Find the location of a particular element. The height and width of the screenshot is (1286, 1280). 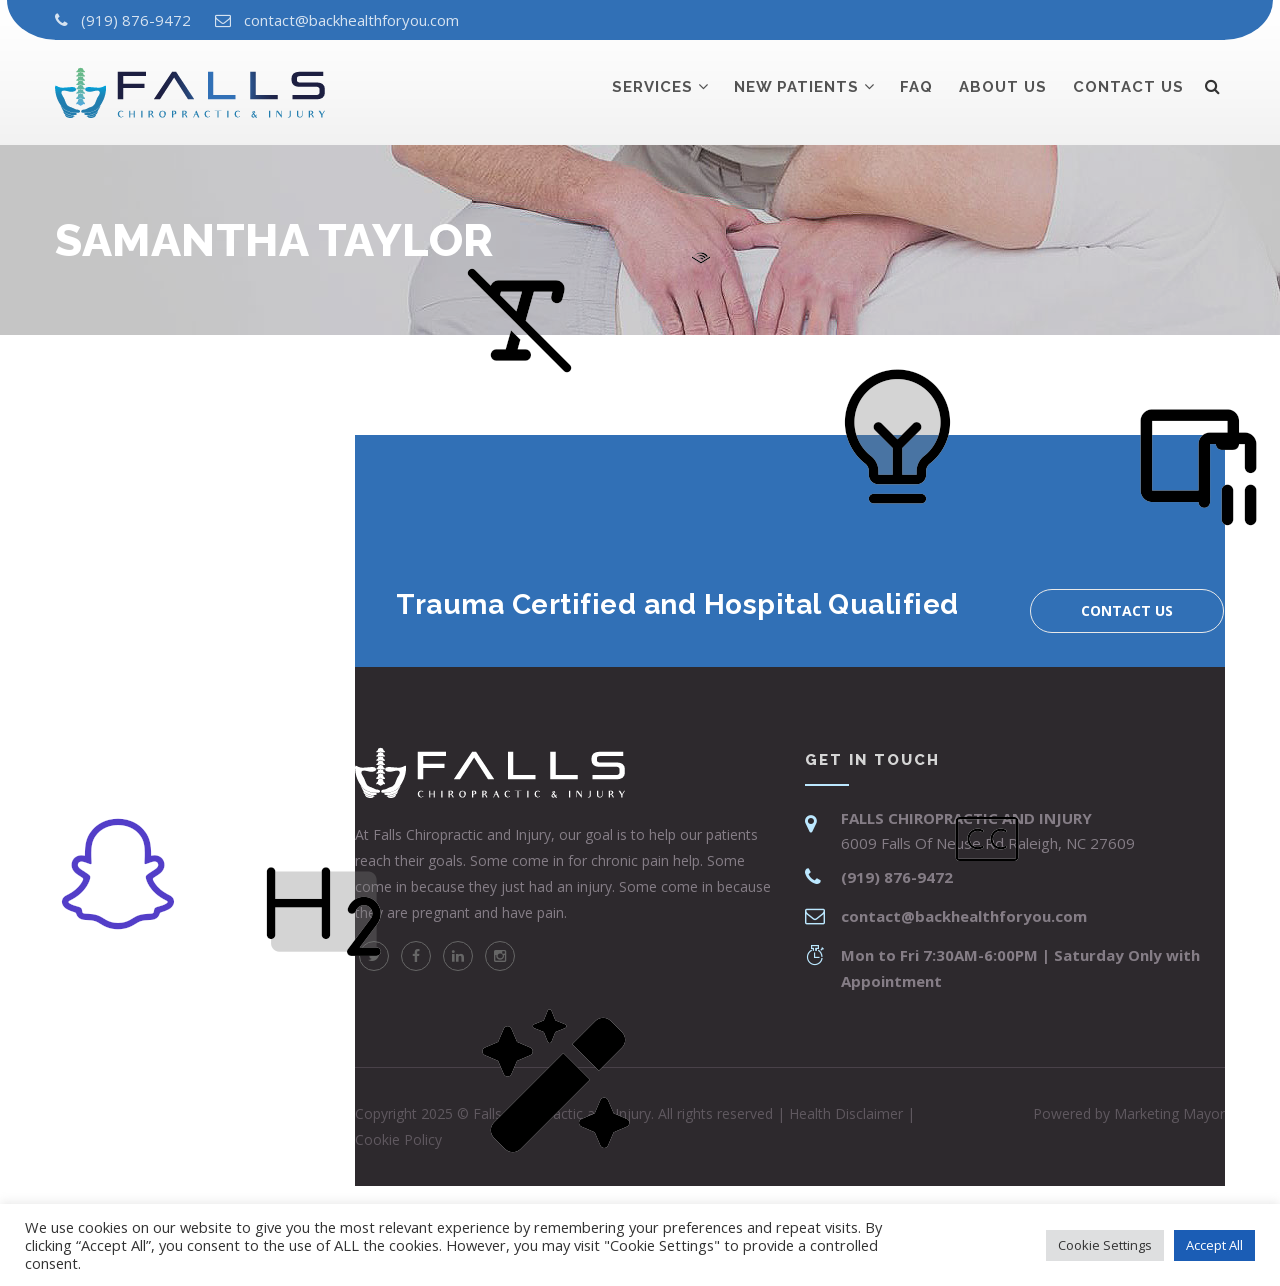

disable text formatting is located at coordinates (519, 320).